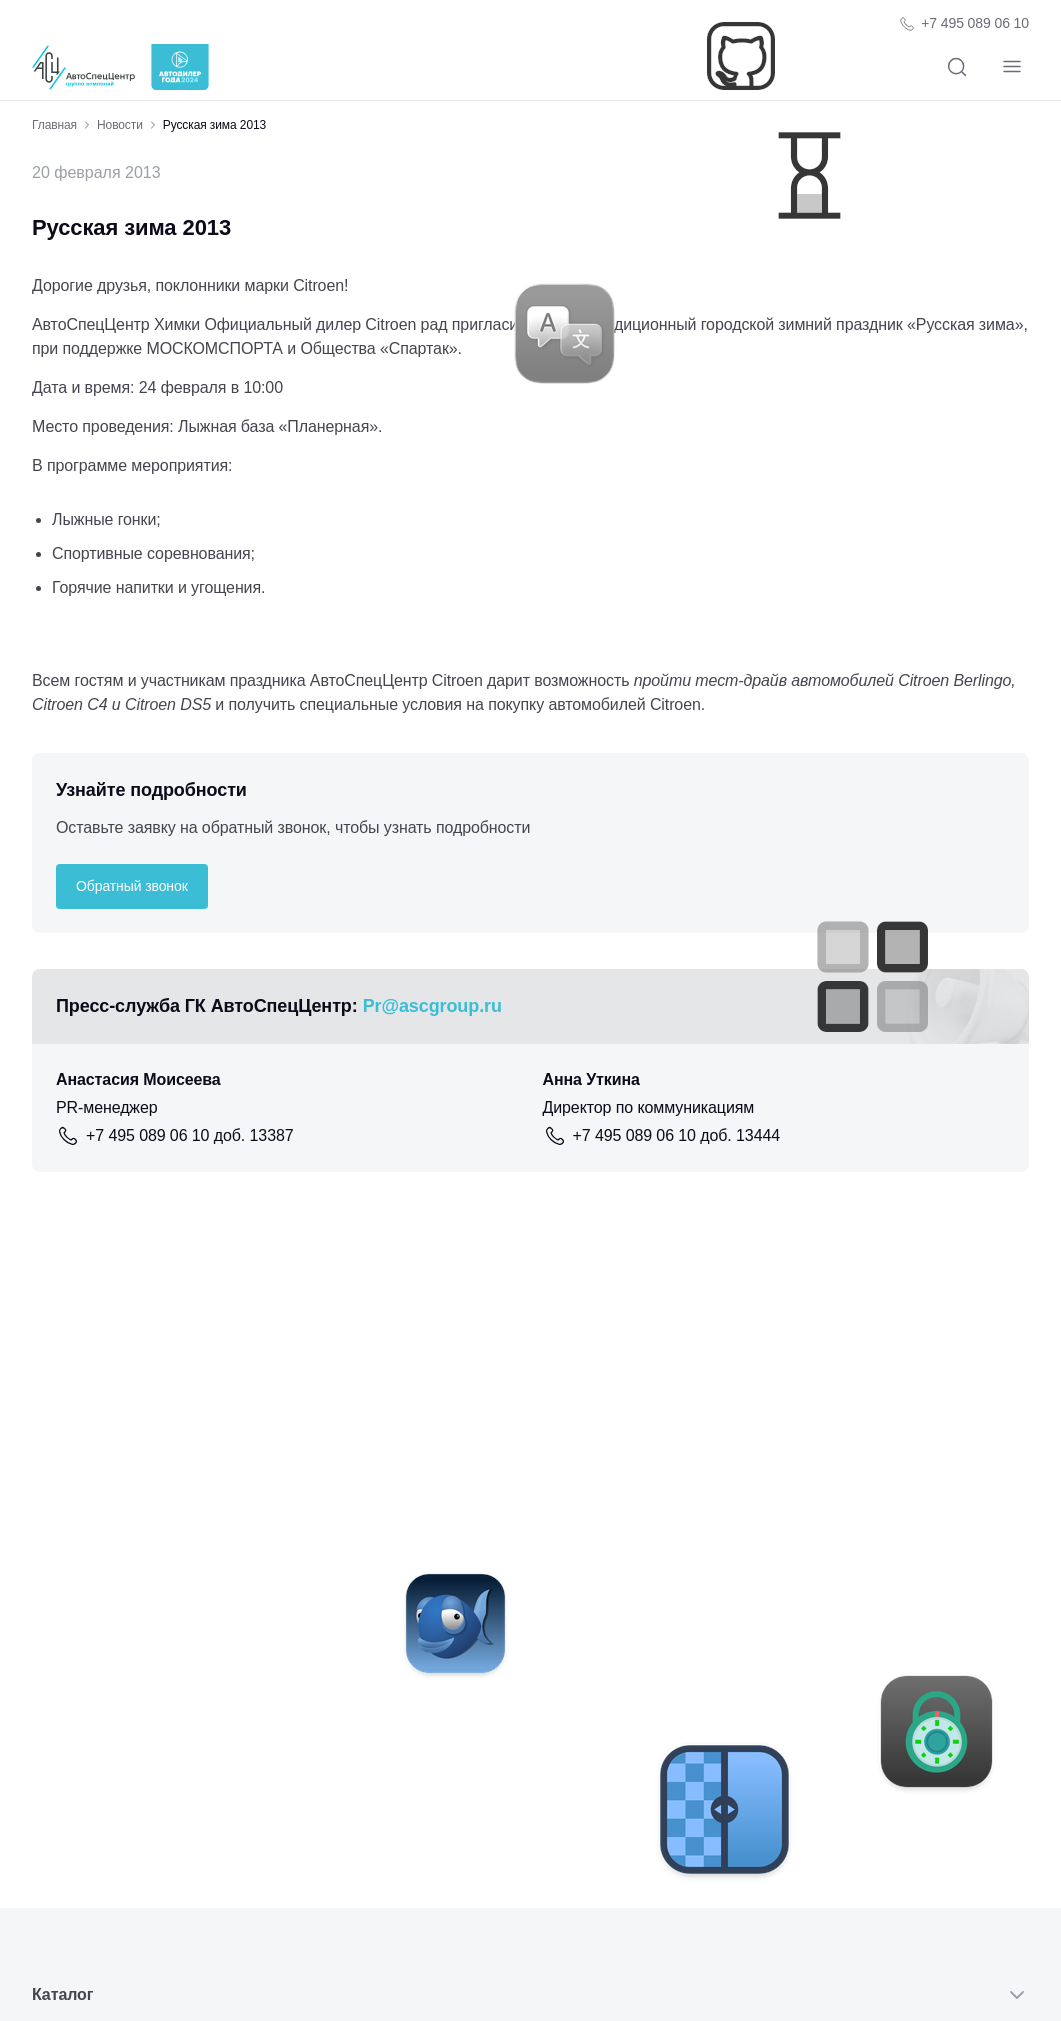  Describe the element at coordinates (809, 175) in the screenshot. I see `countdown timer or time remaining indicator` at that location.